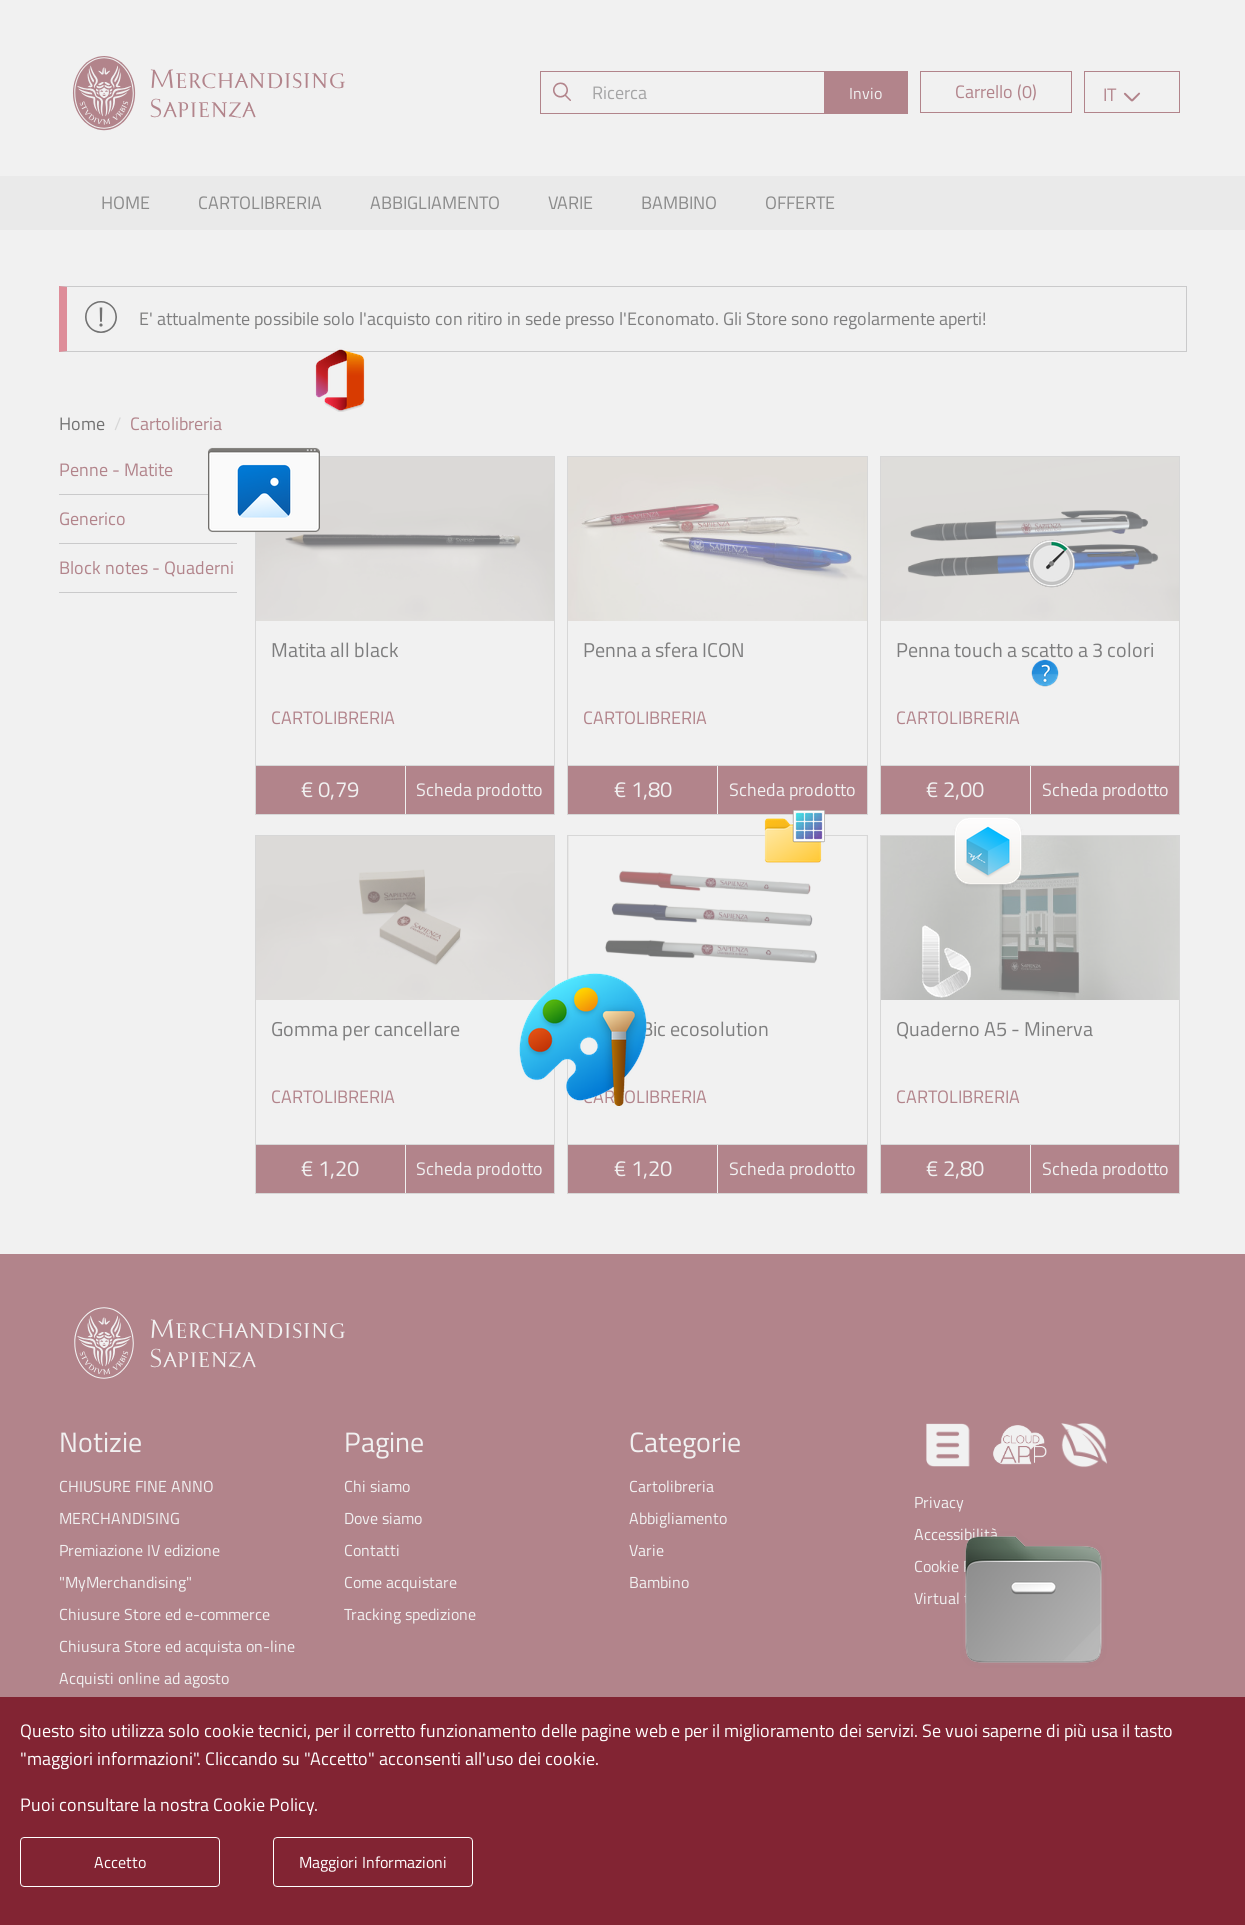 The image size is (1245, 1925). What do you see at coordinates (988, 851) in the screenshot?
I see `launch virtualbox virtual machine manager` at bounding box center [988, 851].